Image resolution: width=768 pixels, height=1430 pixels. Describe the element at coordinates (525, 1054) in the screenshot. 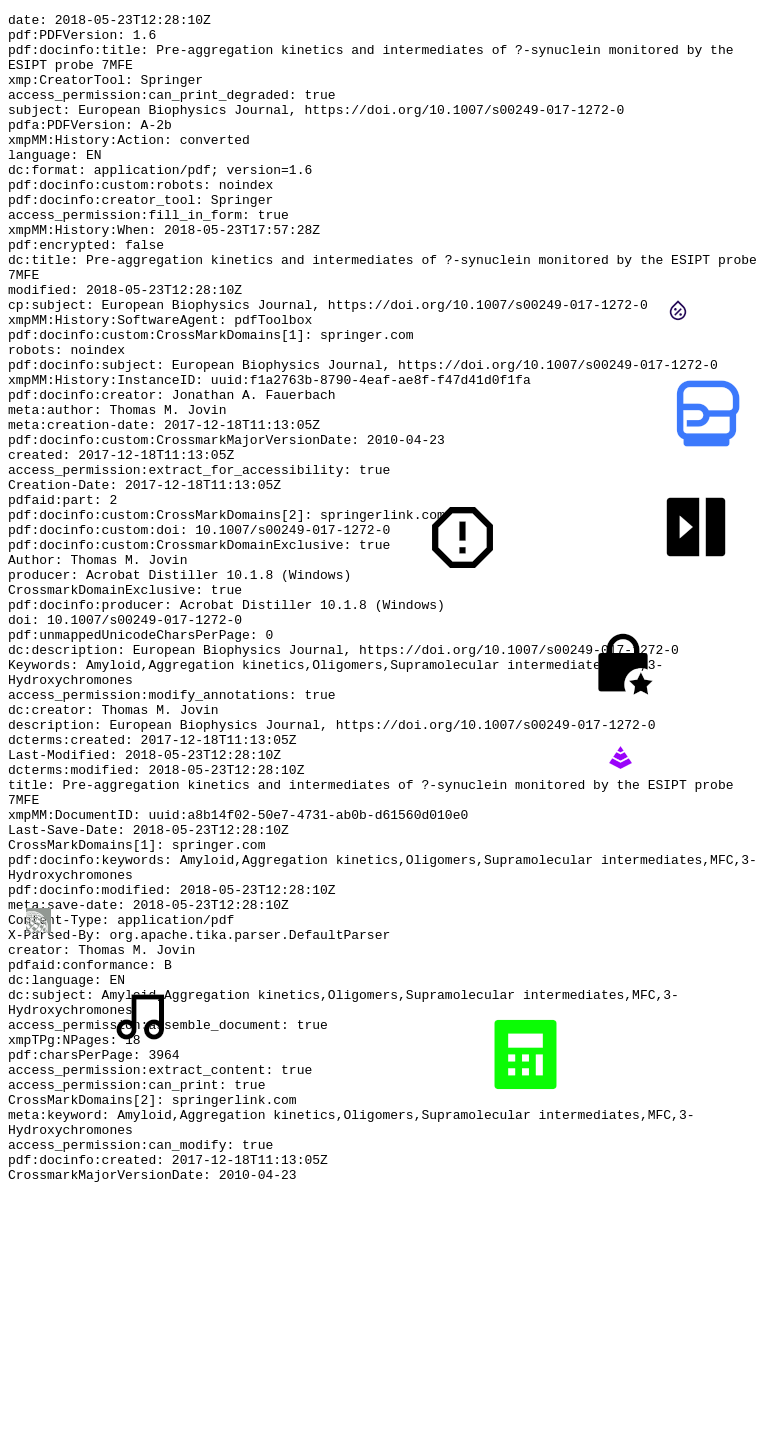

I see `open the calculator app` at that location.